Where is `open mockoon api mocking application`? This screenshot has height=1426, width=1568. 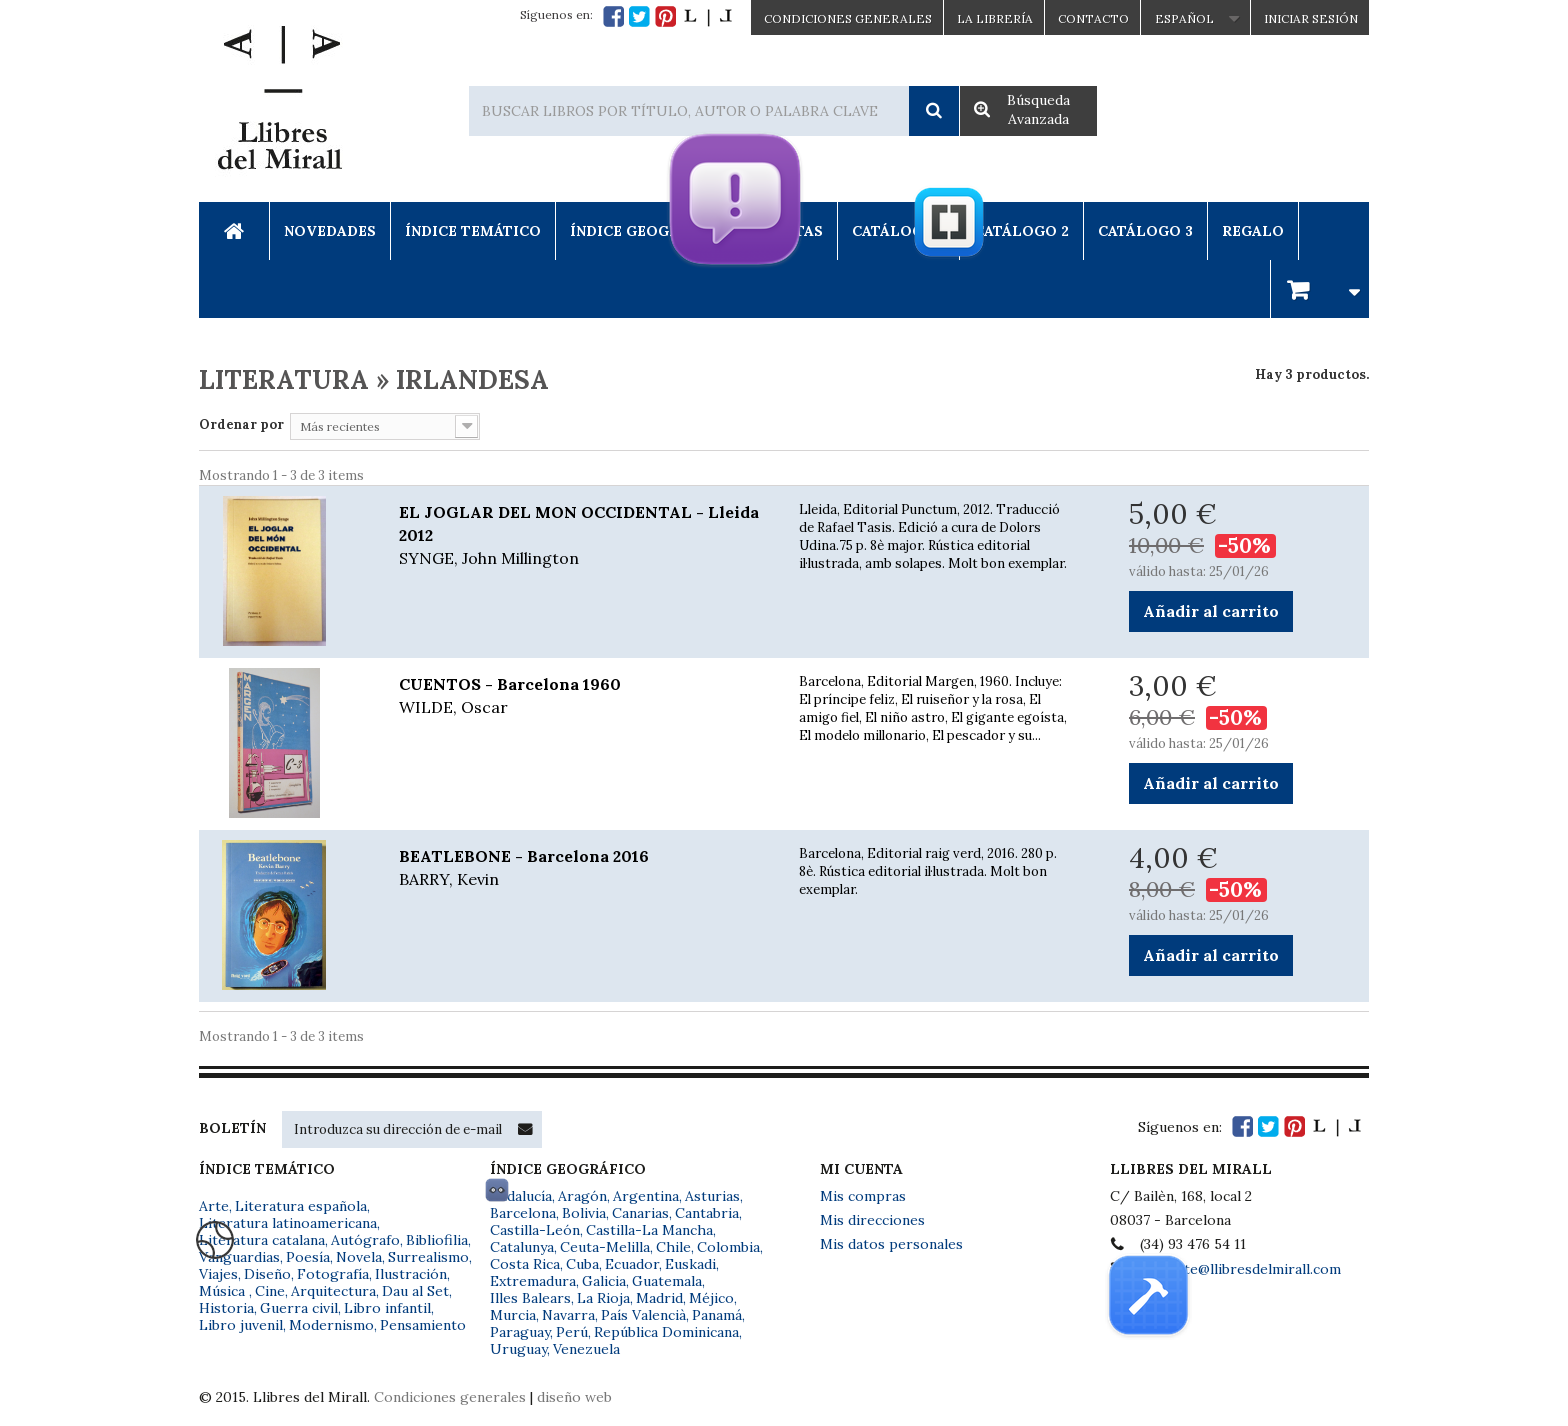
open mockoon api mocking application is located at coordinates (497, 1190).